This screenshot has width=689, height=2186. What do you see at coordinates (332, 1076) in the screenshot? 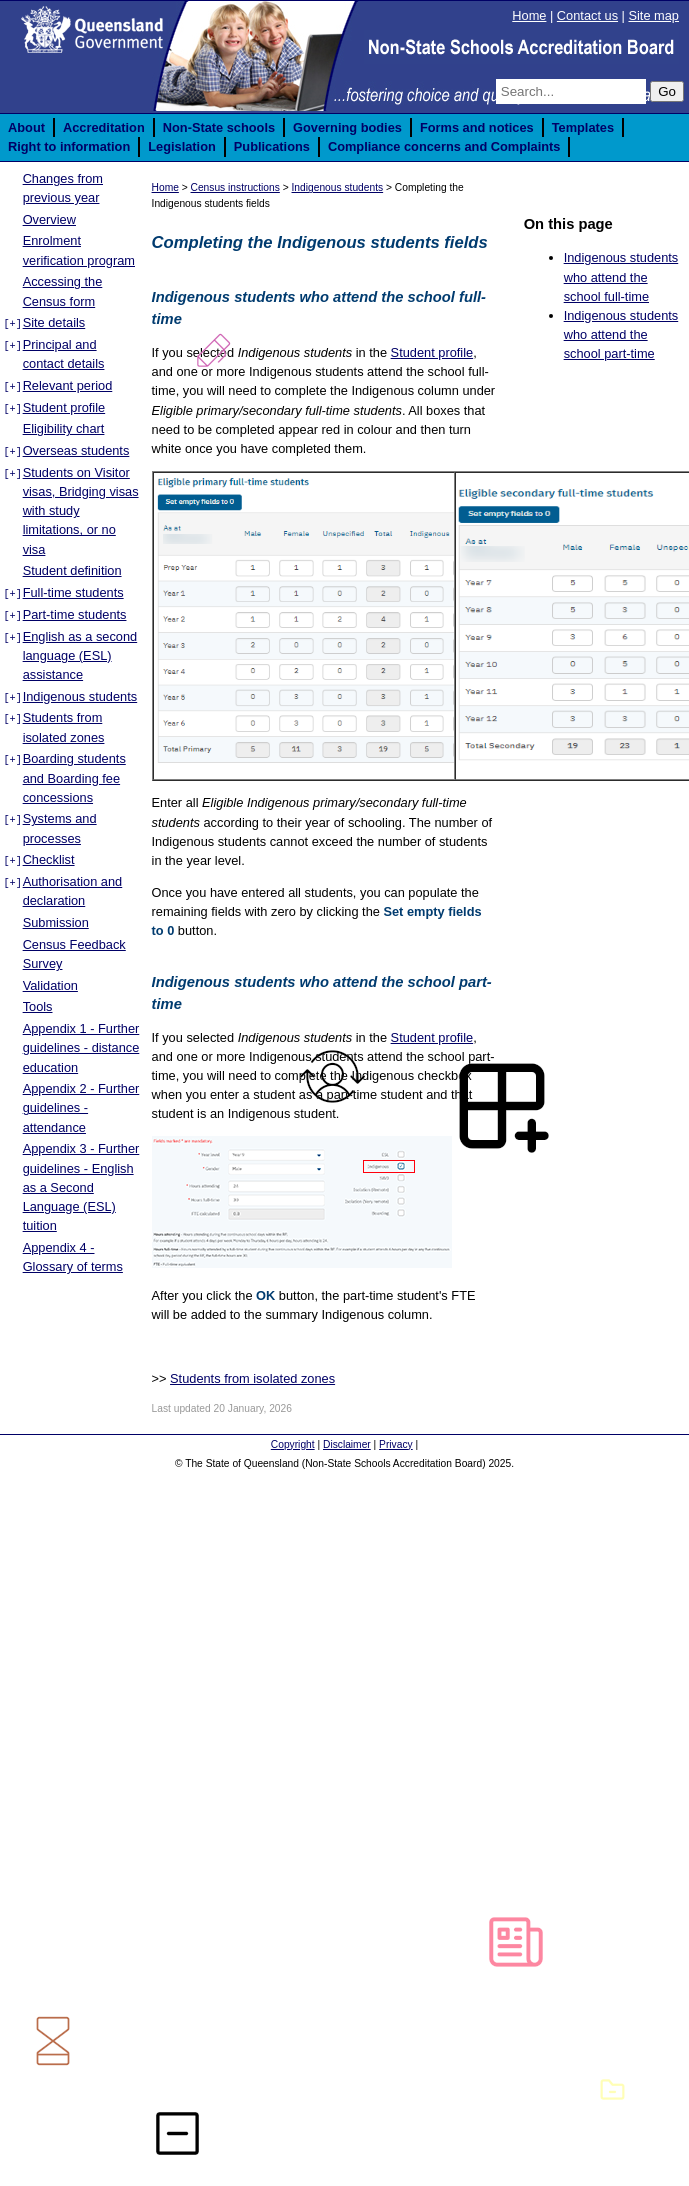
I see `switch between user accounts` at bounding box center [332, 1076].